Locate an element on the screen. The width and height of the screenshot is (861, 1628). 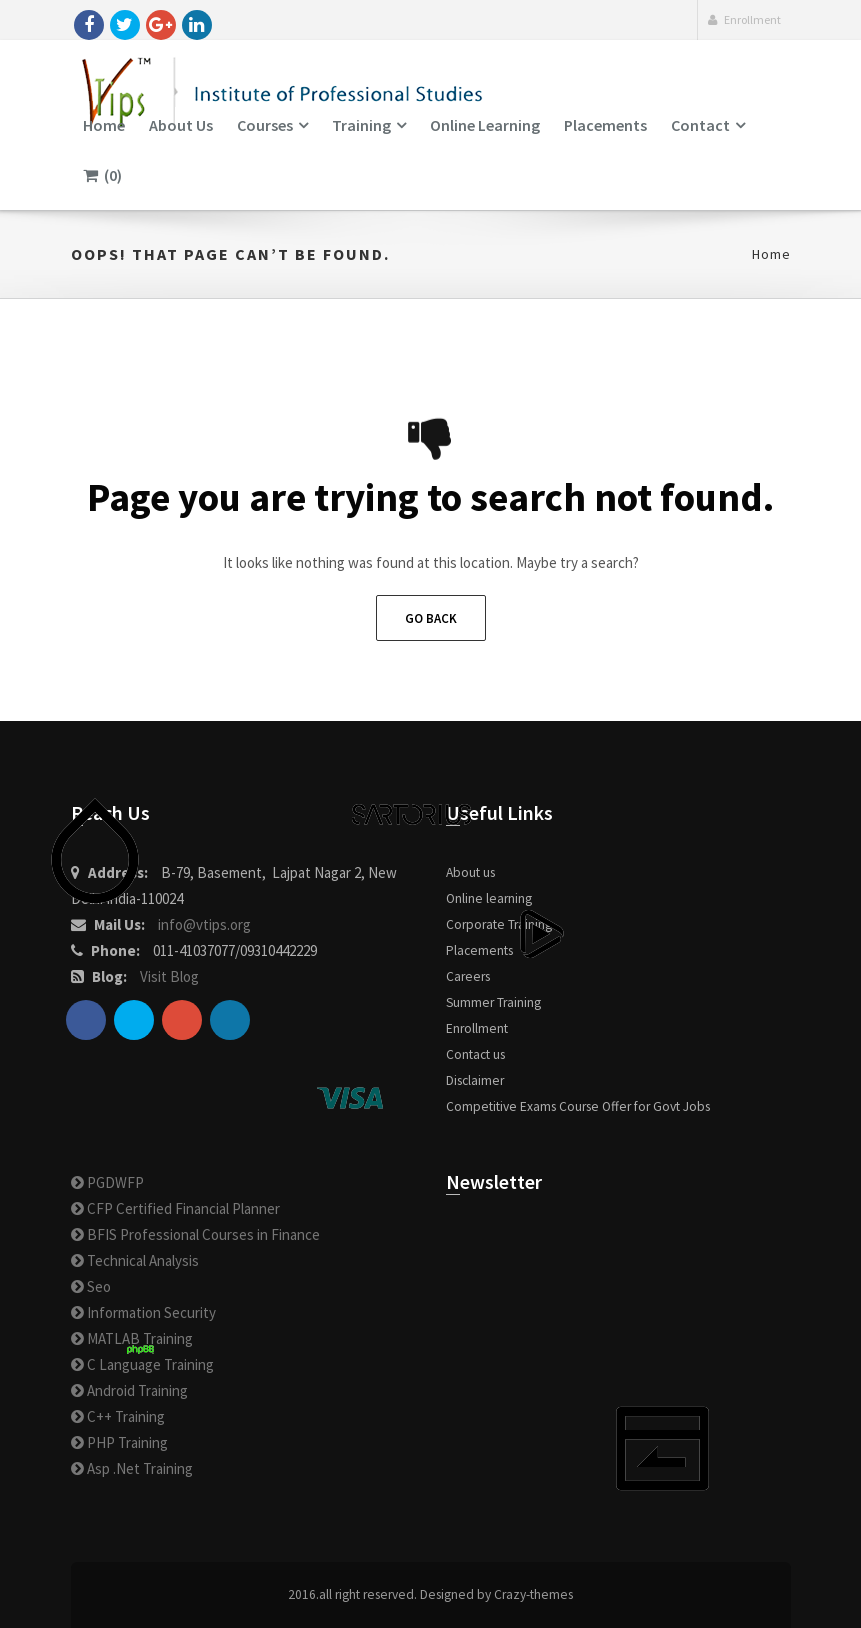
open radarr movie management app is located at coordinates (542, 934).